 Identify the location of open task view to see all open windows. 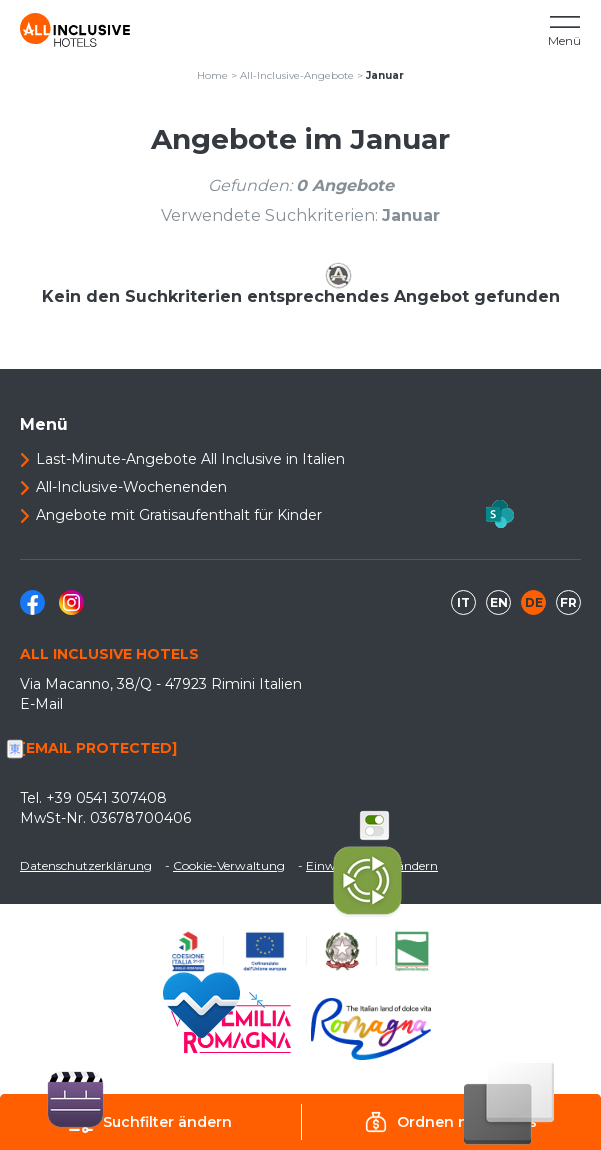
(509, 1103).